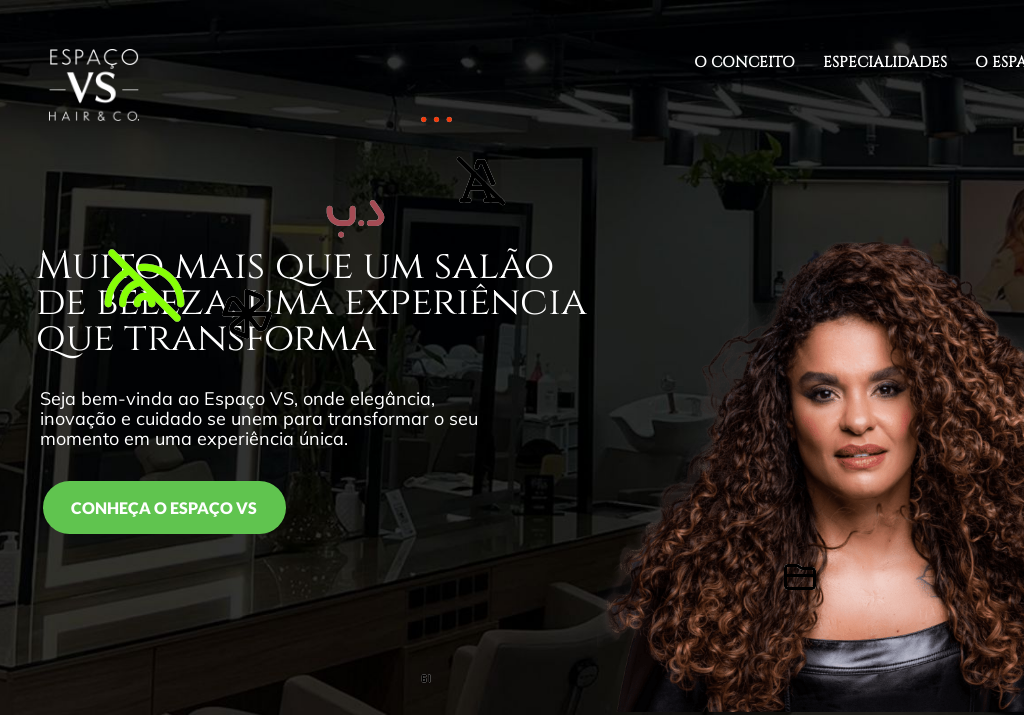 This screenshot has width=1024, height=720. Describe the element at coordinates (426, 678) in the screenshot. I see `displays the number 61 as a badge or counter` at that location.